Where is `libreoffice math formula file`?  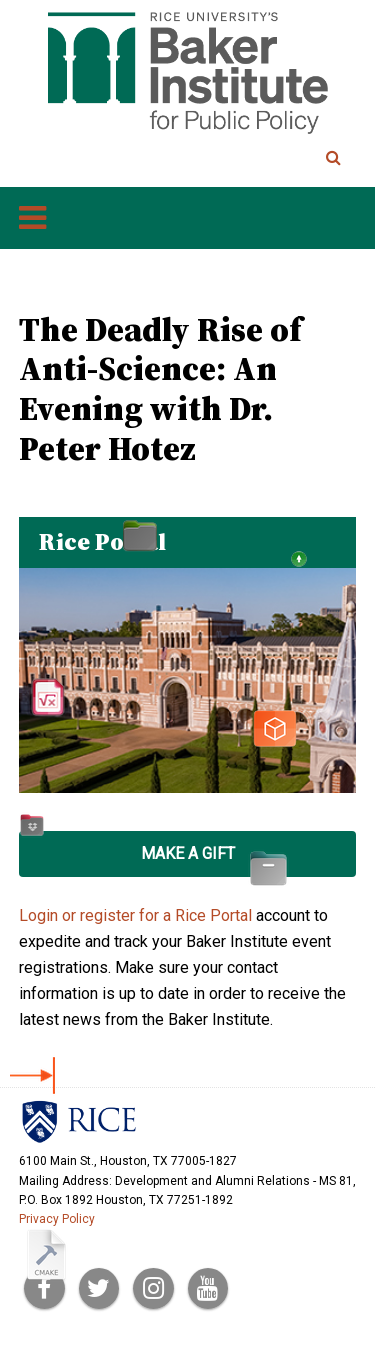 libreoffice math formula file is located at coordinates (48, 697).